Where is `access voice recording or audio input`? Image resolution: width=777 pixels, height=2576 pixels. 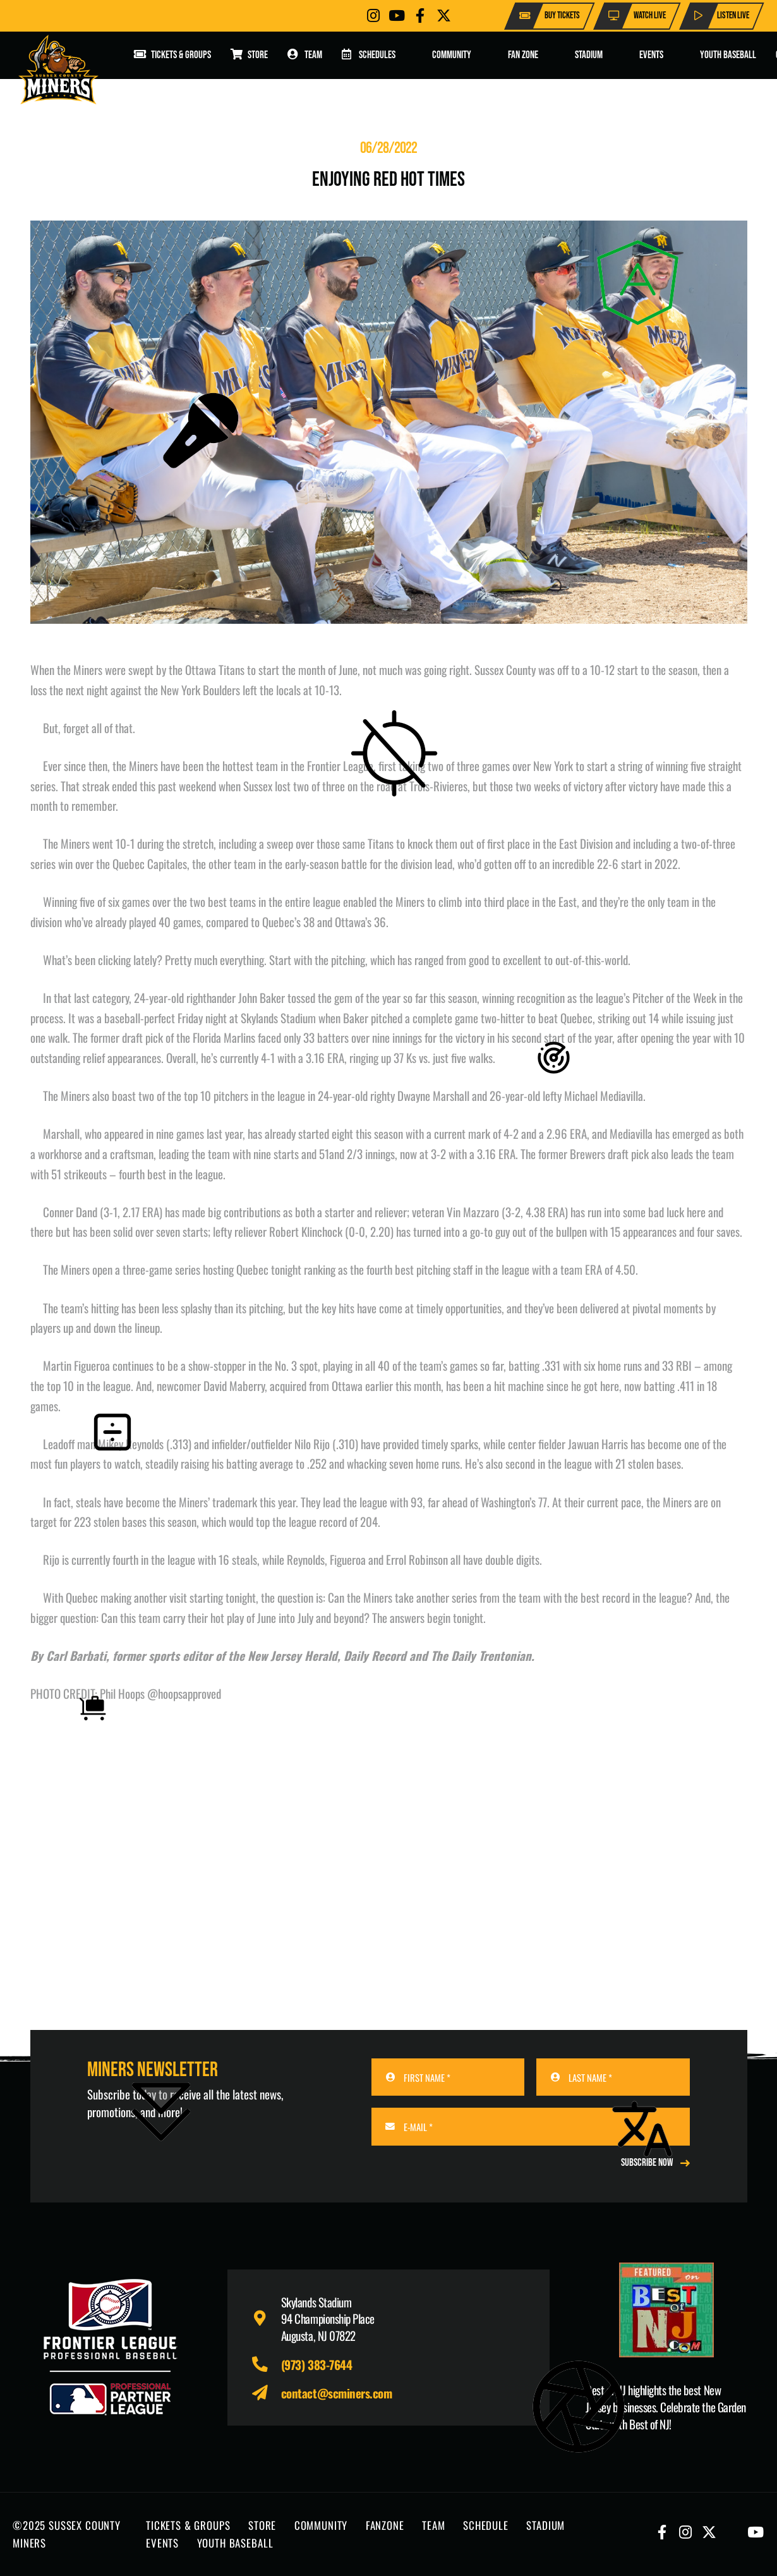 access voice recording or audio input is located at coordinates (199, 432).